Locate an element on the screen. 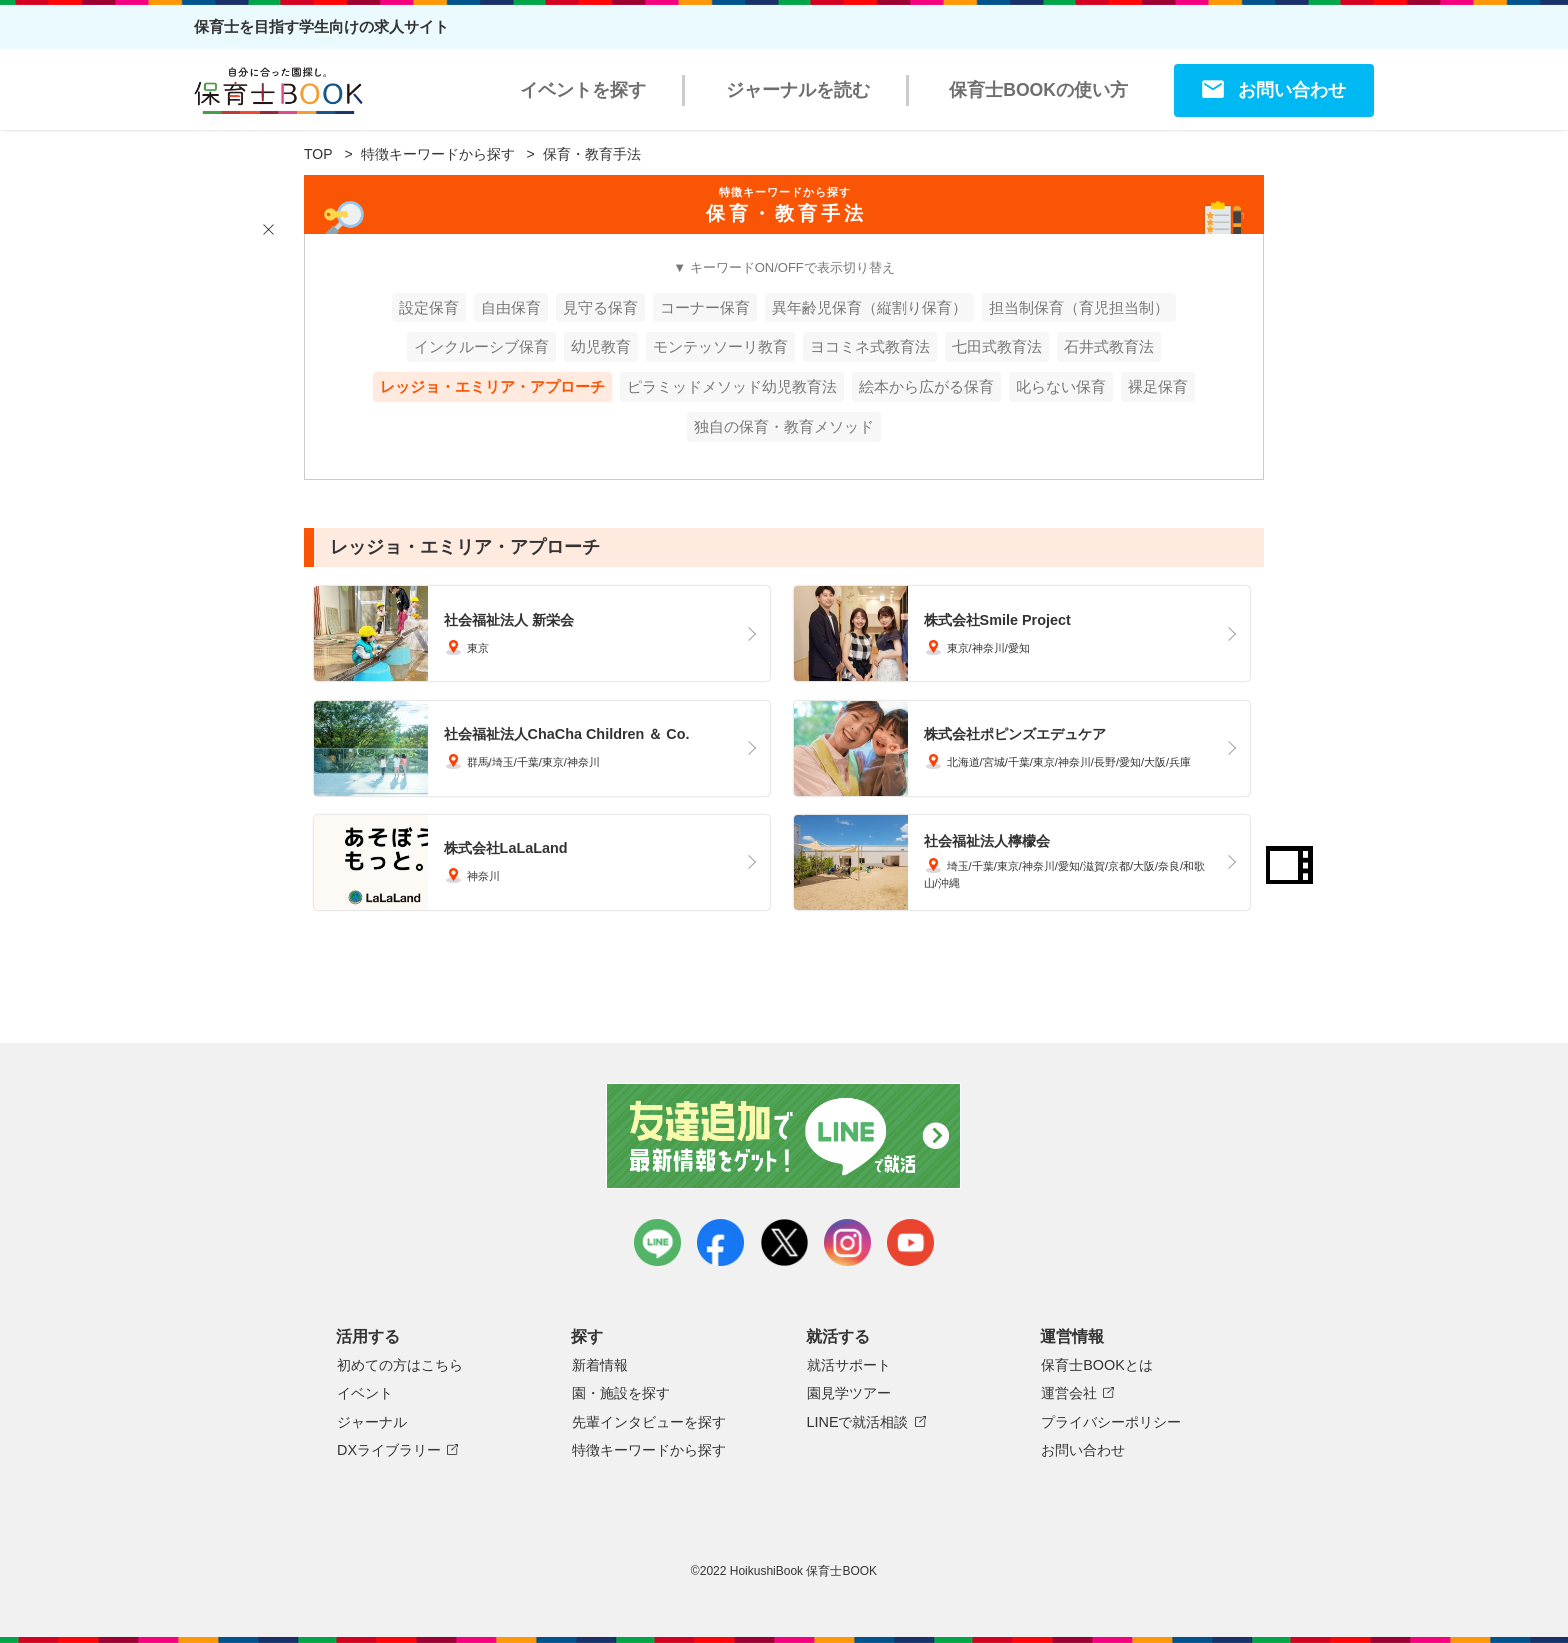  close or dismiss a dialog is located at coordinates (268, 229).